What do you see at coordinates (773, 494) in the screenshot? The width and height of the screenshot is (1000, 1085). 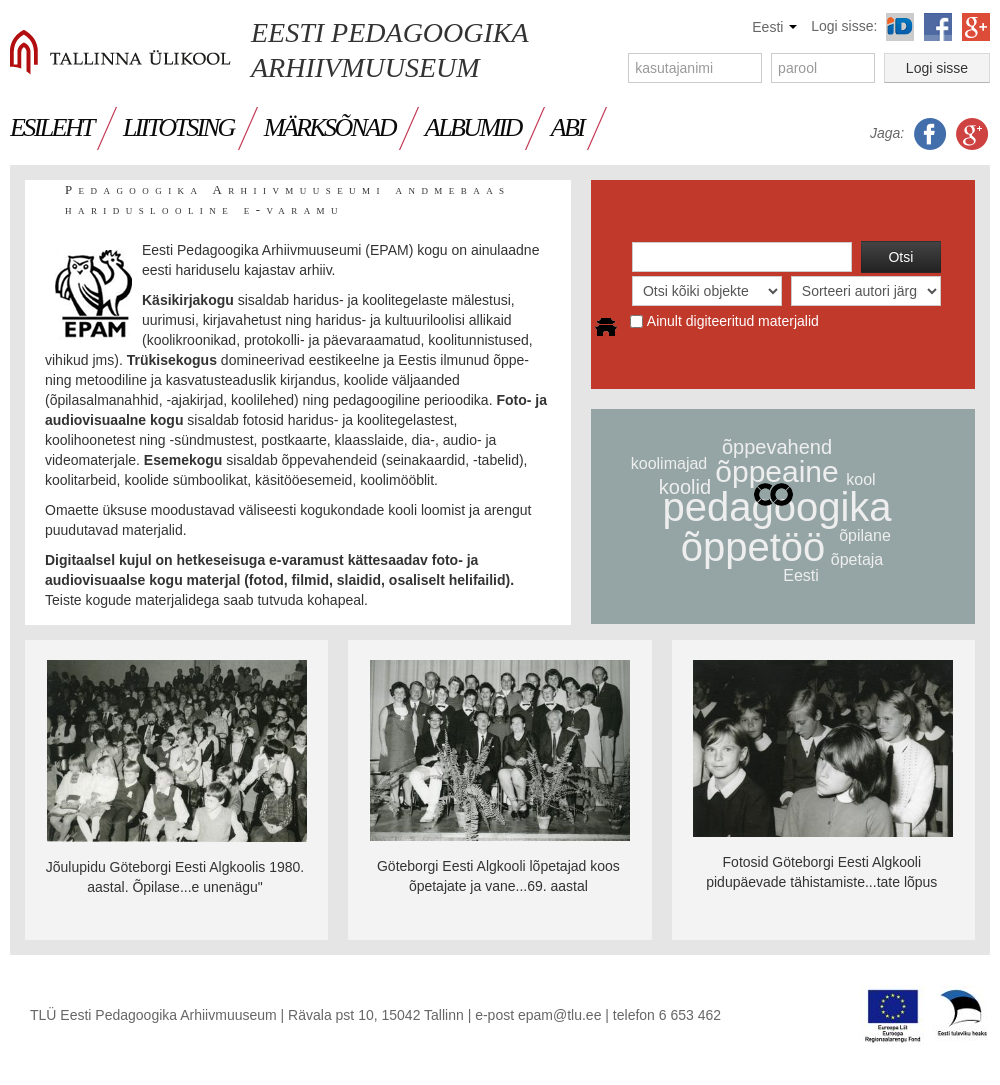 I see `open google colab` at bounding box center [773, 494].